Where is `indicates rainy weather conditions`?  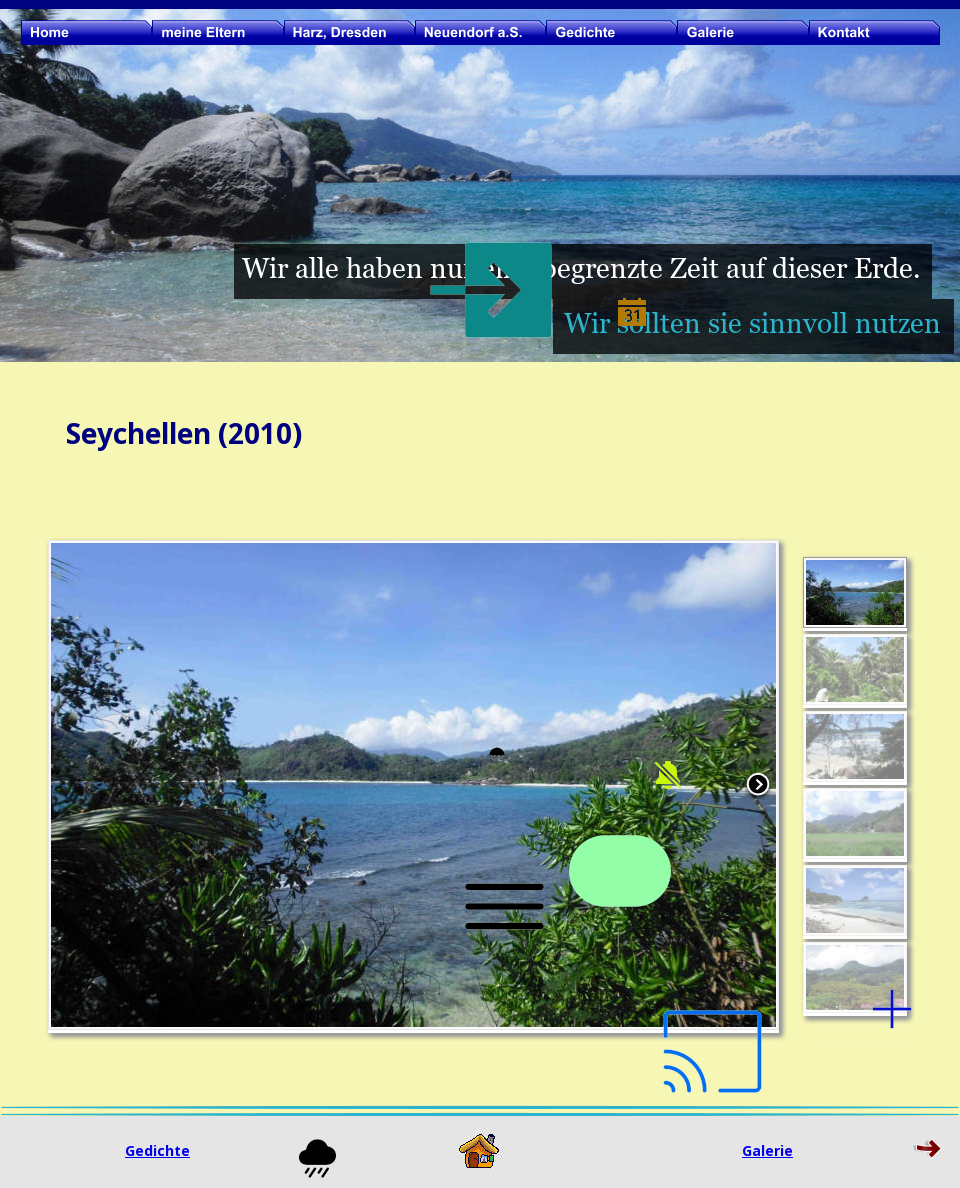 indicates rainy weather conditions is located at coordinates (317, 1158).